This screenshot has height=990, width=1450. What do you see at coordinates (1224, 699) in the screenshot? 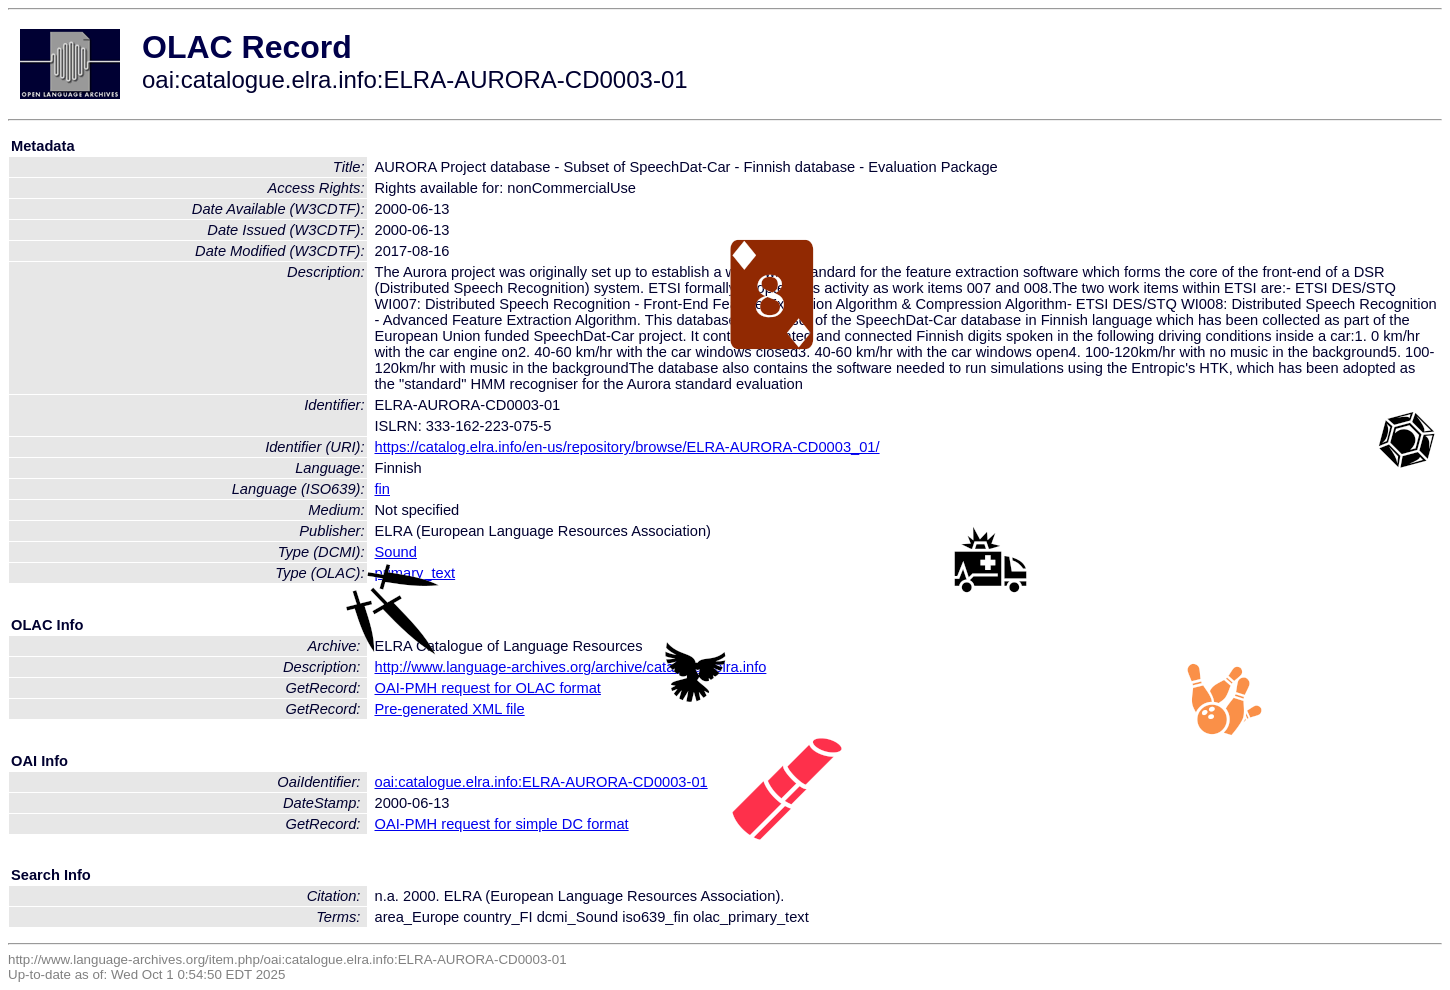
I see `indicates a strike in a bowling game` at bounding box center [1224, 699].